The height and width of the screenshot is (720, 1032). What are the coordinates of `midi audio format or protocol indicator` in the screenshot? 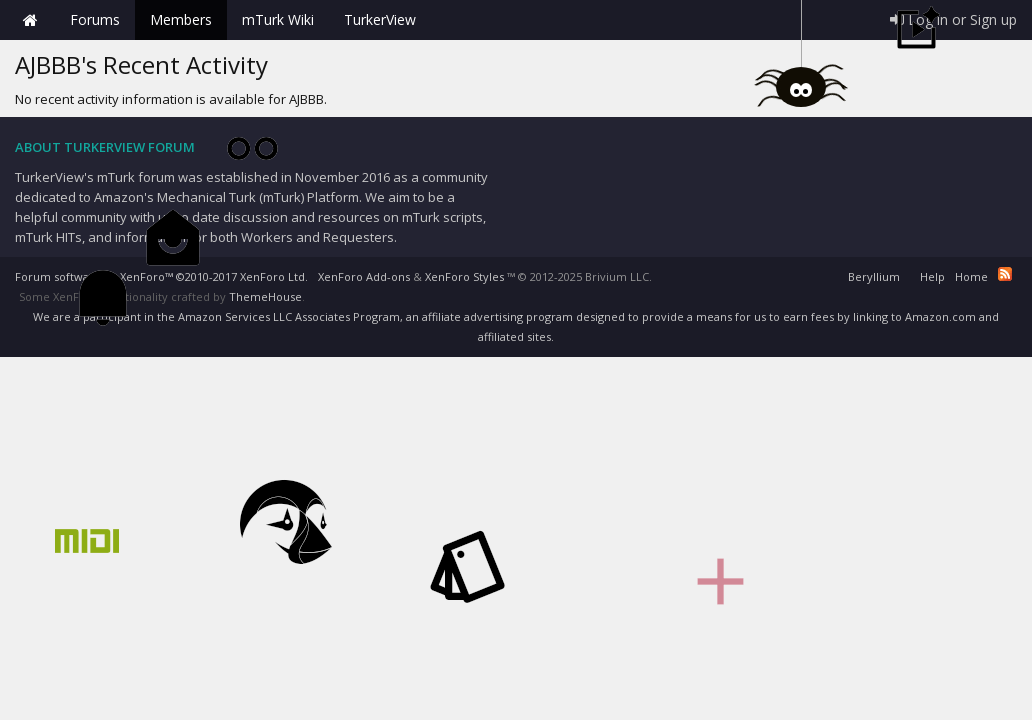 It's located at (87, 541).